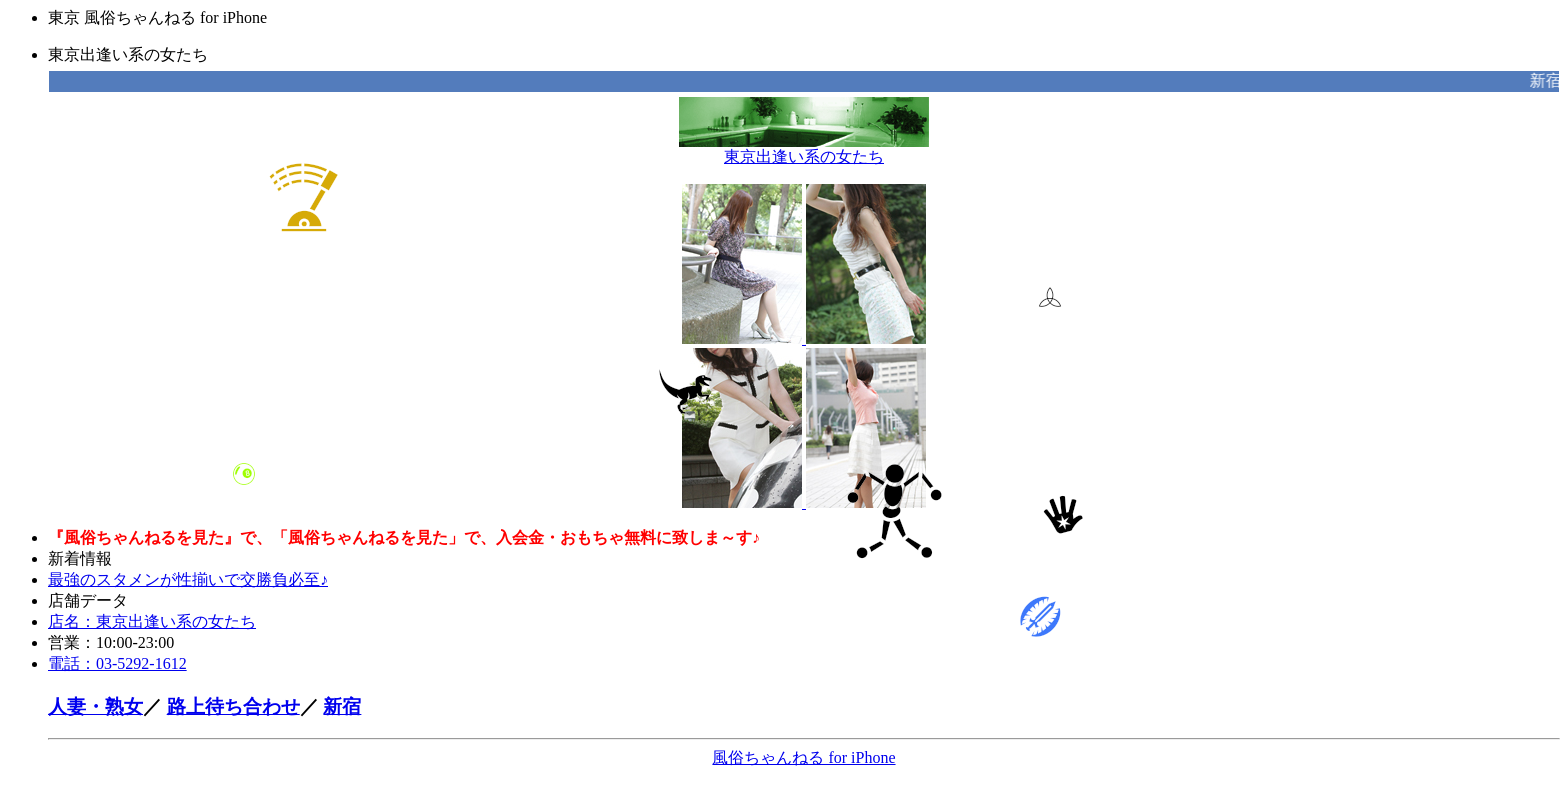 This screenshot has height=785, width=1568. I want to click on access puppet or marionette controls, so click(894, 511).